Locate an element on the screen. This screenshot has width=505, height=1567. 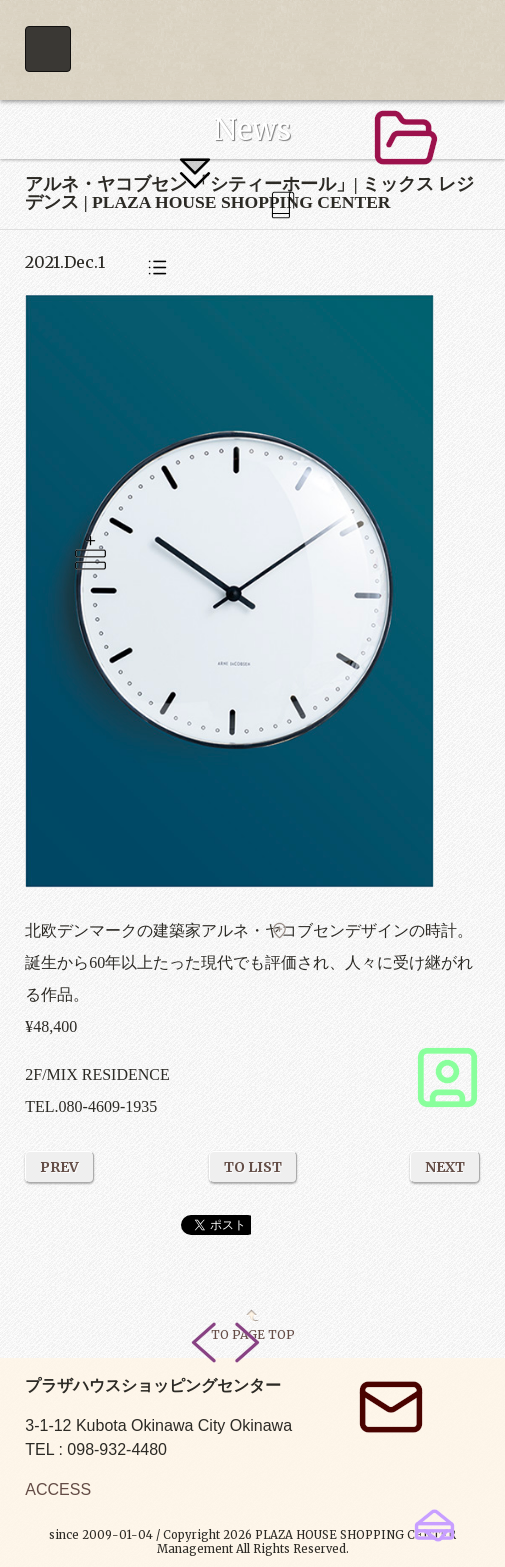
add a new row at the top is located at coordinates (90, 555).